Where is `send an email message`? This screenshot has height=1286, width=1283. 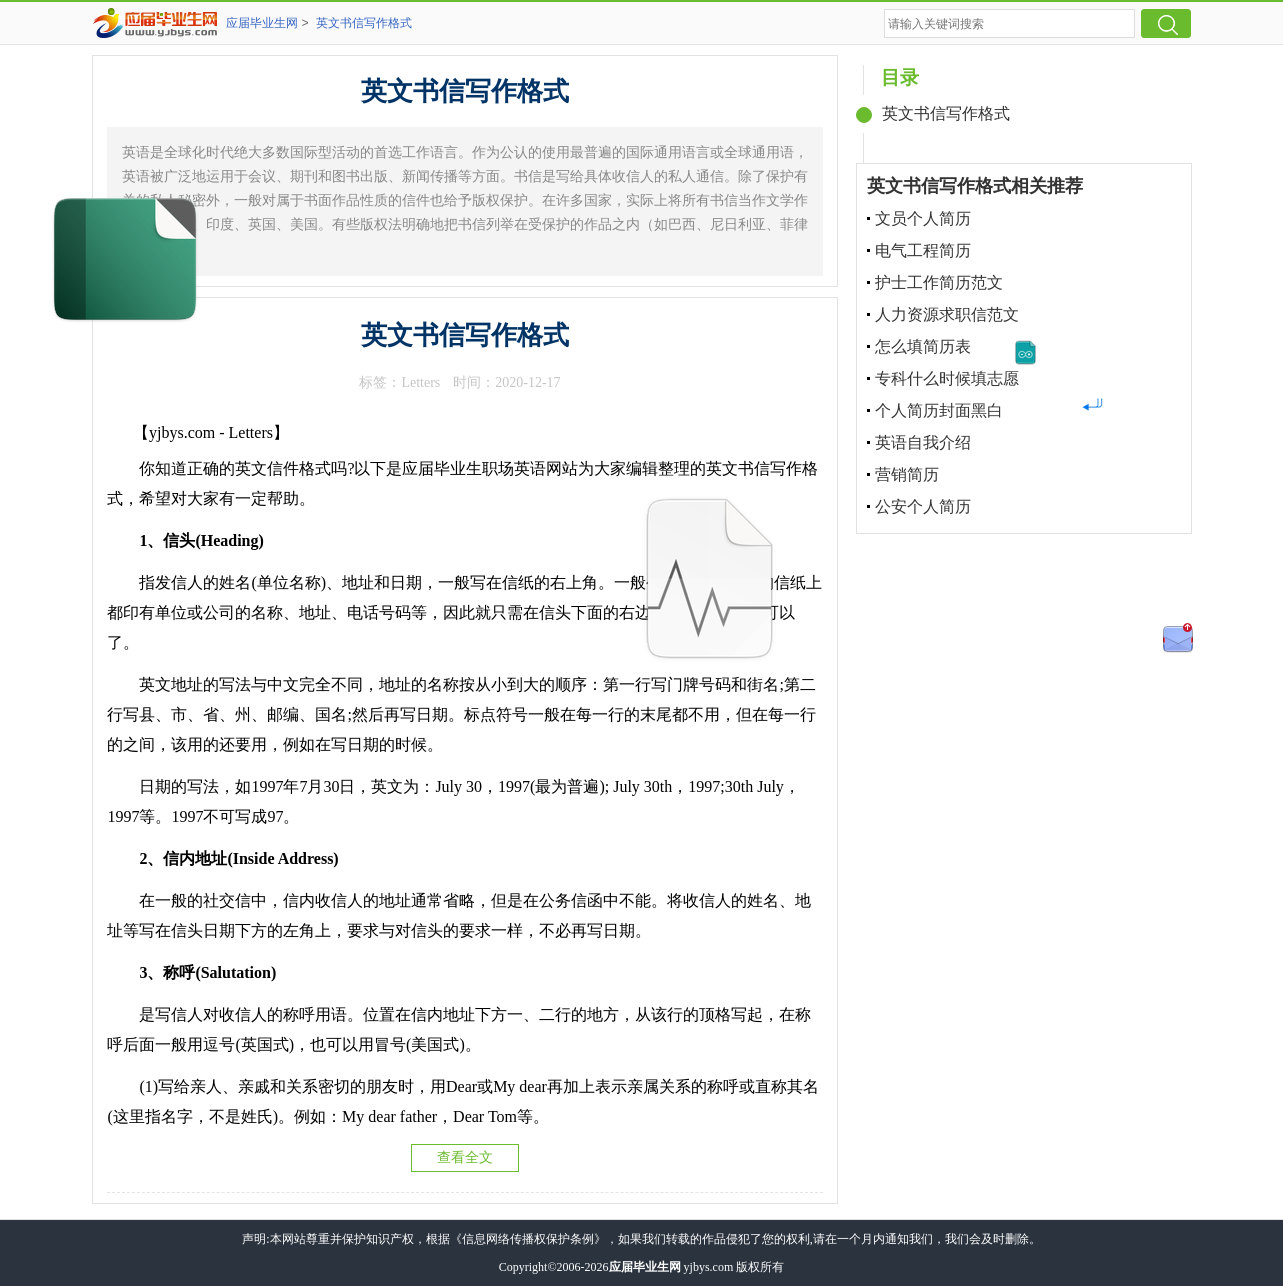
send an email message is located at coordinates (1178, 639).